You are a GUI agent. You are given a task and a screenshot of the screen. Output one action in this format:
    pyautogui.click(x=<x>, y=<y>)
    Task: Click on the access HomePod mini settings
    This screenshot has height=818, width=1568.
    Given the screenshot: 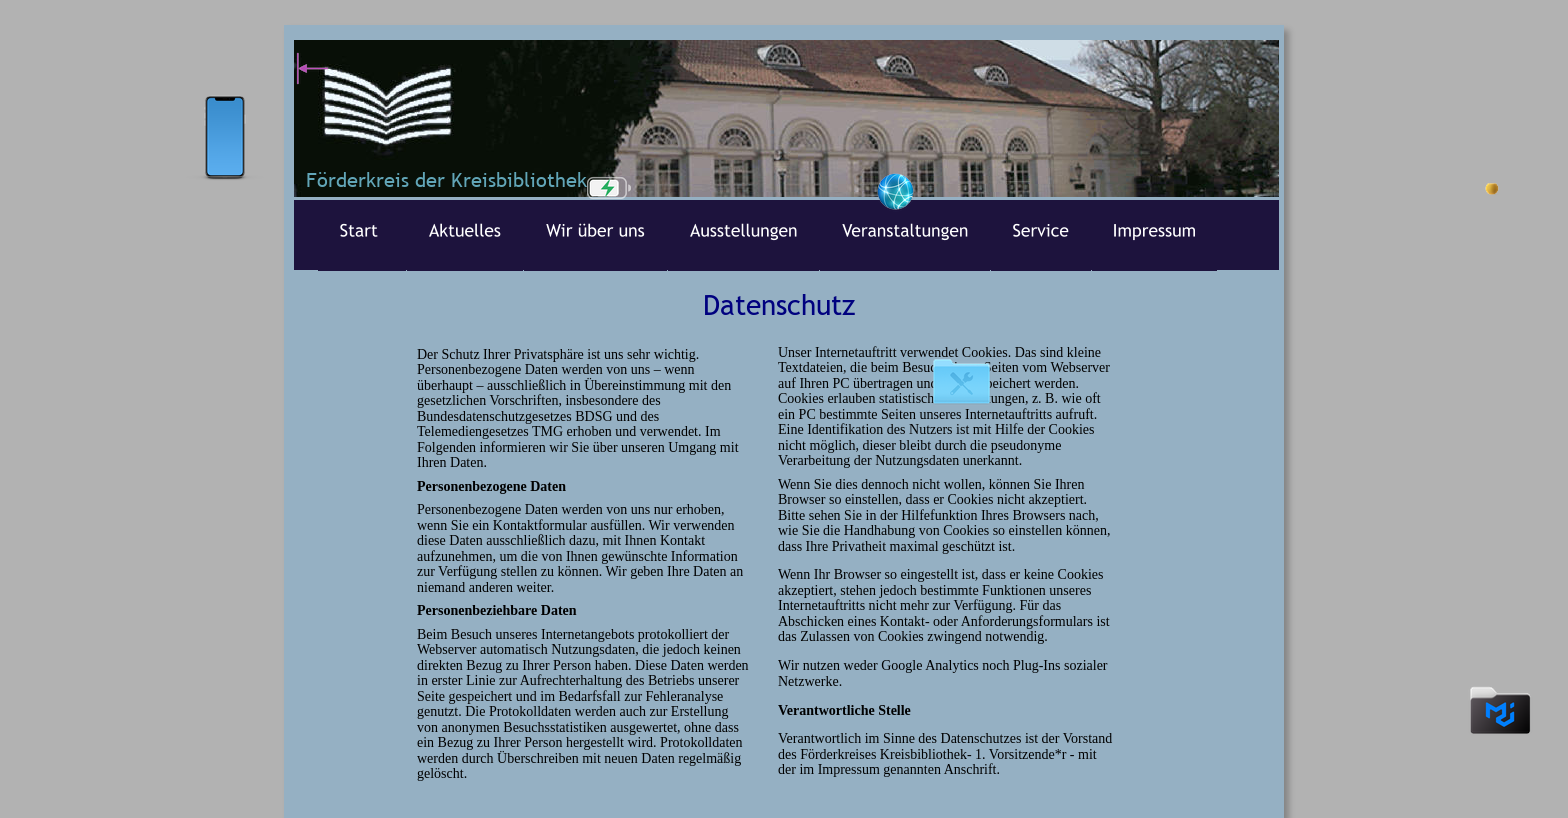 What is the action you would take?
    pyautogui.click(x=1492, y=190)
    